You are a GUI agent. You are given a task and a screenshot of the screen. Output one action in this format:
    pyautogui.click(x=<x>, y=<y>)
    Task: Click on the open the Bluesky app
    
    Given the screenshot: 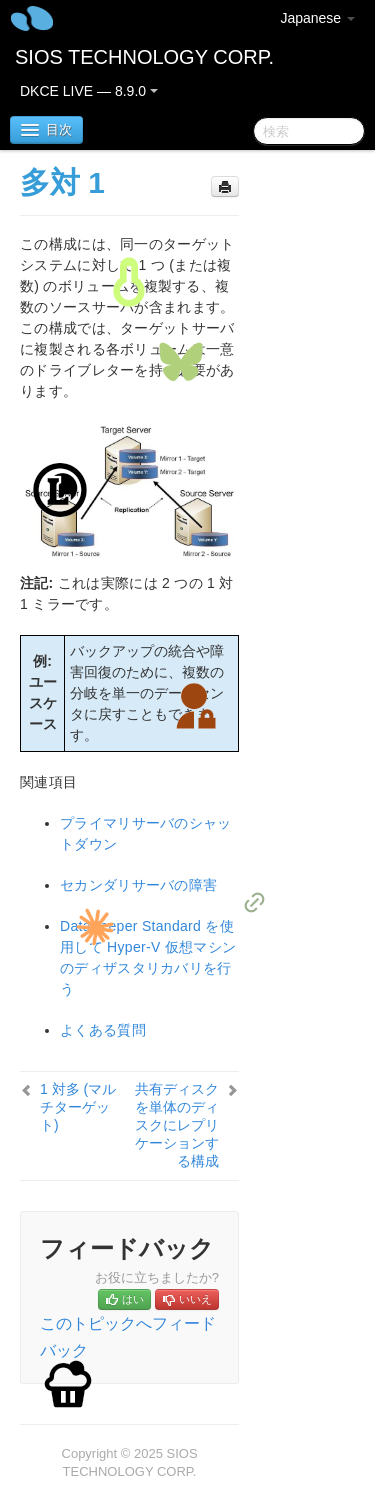 What is the action you would take?
    pyautogui.click(x=181, y=361)
    